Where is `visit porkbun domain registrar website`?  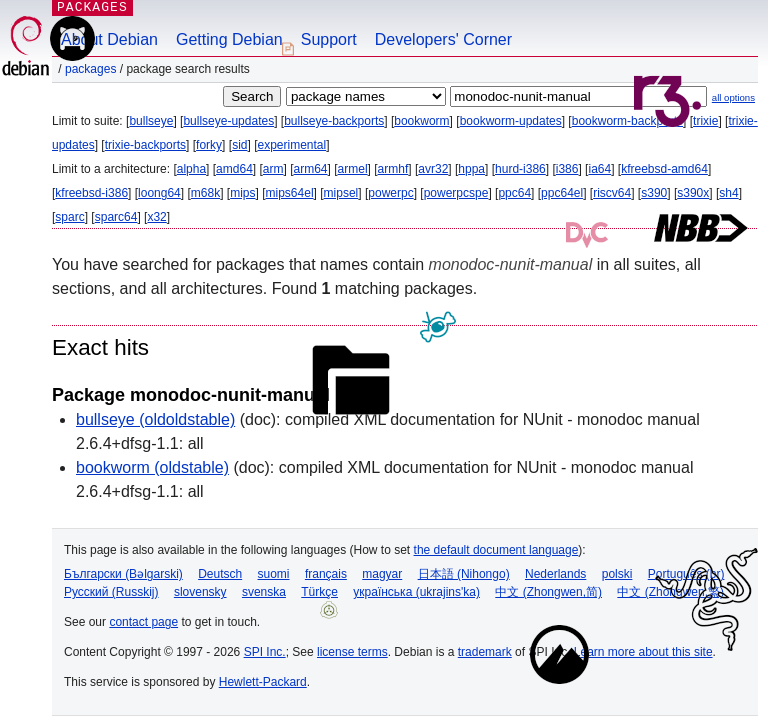
visit porkbun domain registrar website is located at coordinates (72, 38).